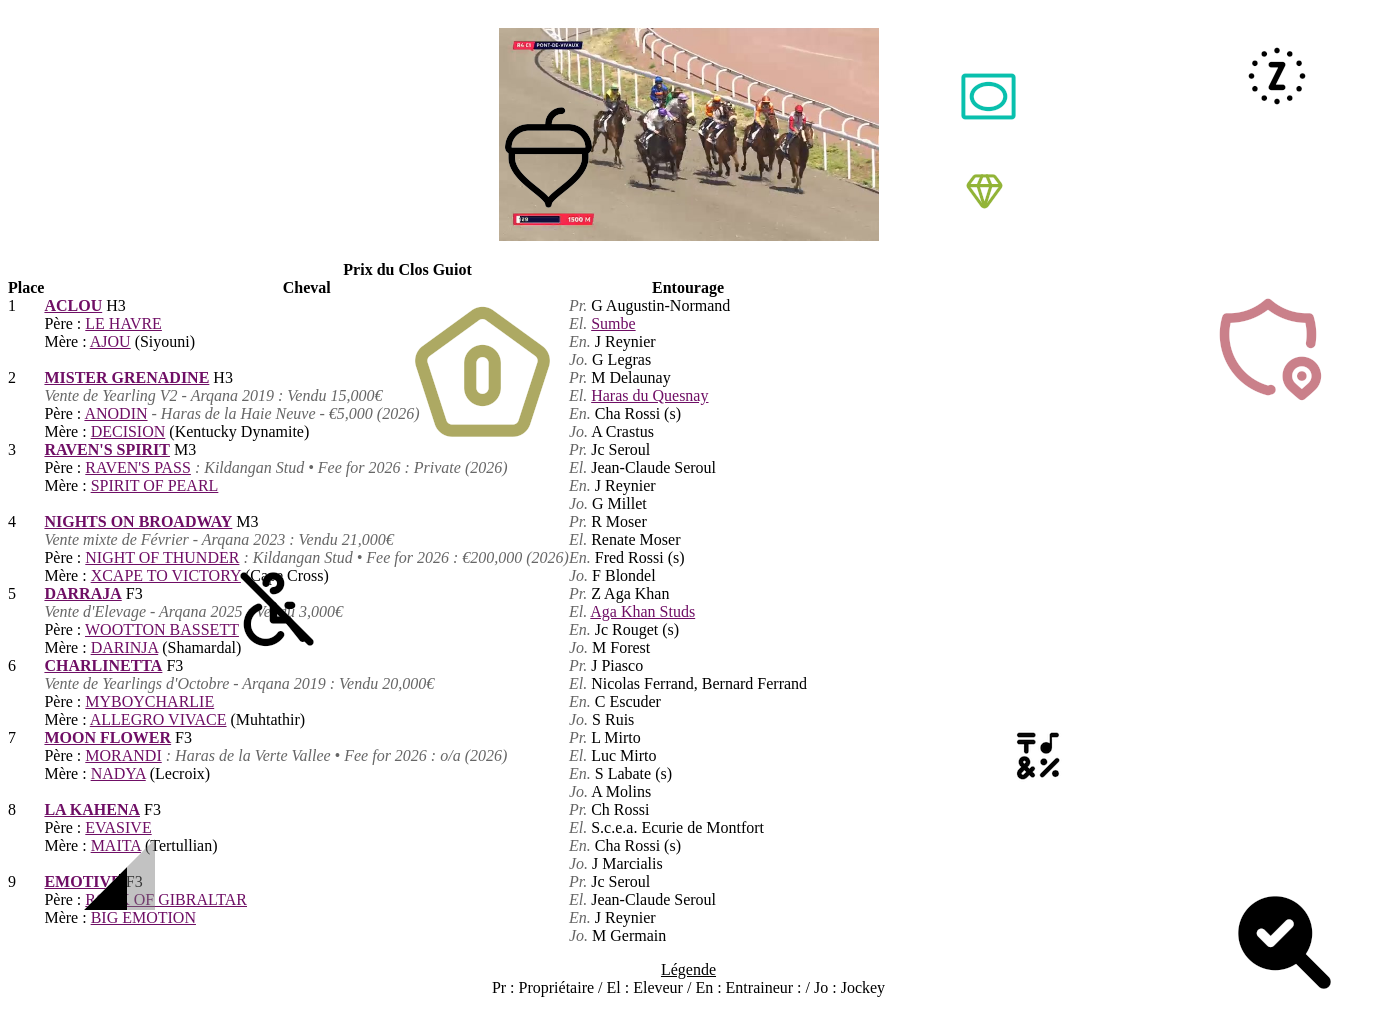 The width and height of the screenshot is (1377, 1013). I want to click on indicates item zero or starting position in a sequence, so click(482, 375).